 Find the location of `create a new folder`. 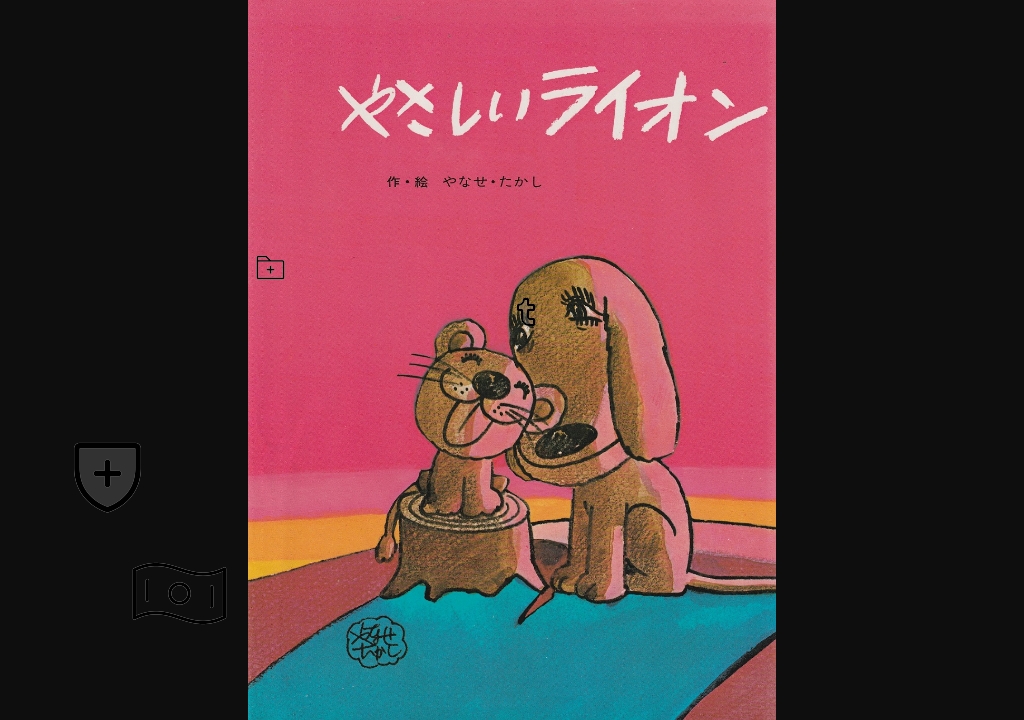

create a new folder is located at coordinates (270, 267).